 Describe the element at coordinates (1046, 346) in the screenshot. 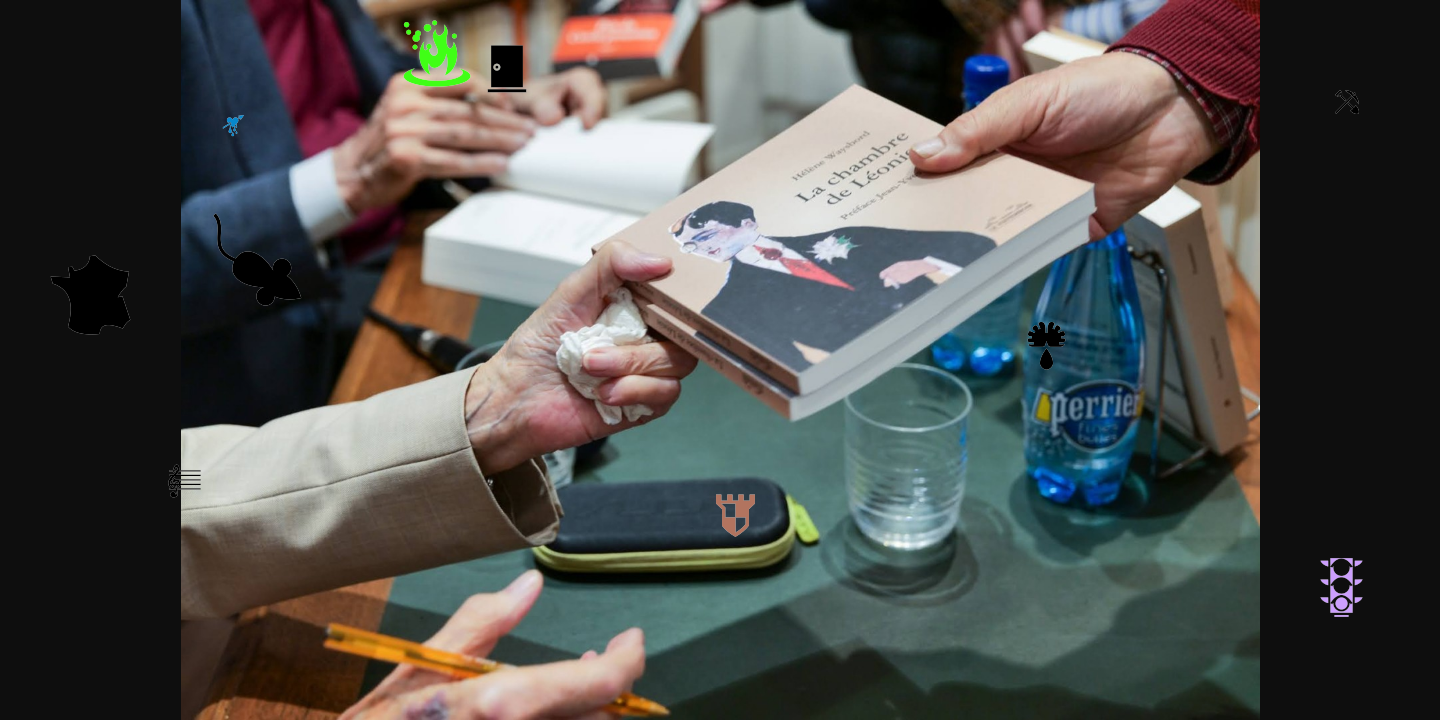

I see `indicates mental fatigue or cognitive overload` at that location.